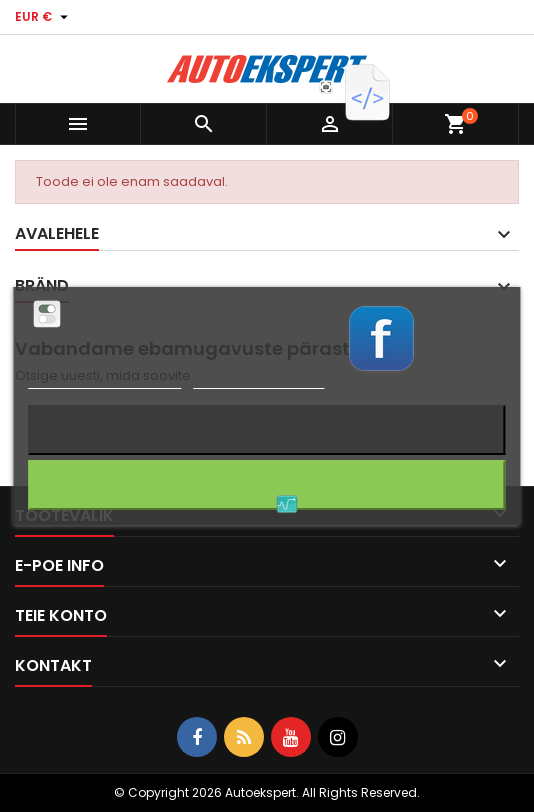 This screenshot has width=534, height=812. Describe the element at coordinates (326, 87) in the screenshot. I see `open the screenshot app` at that location.